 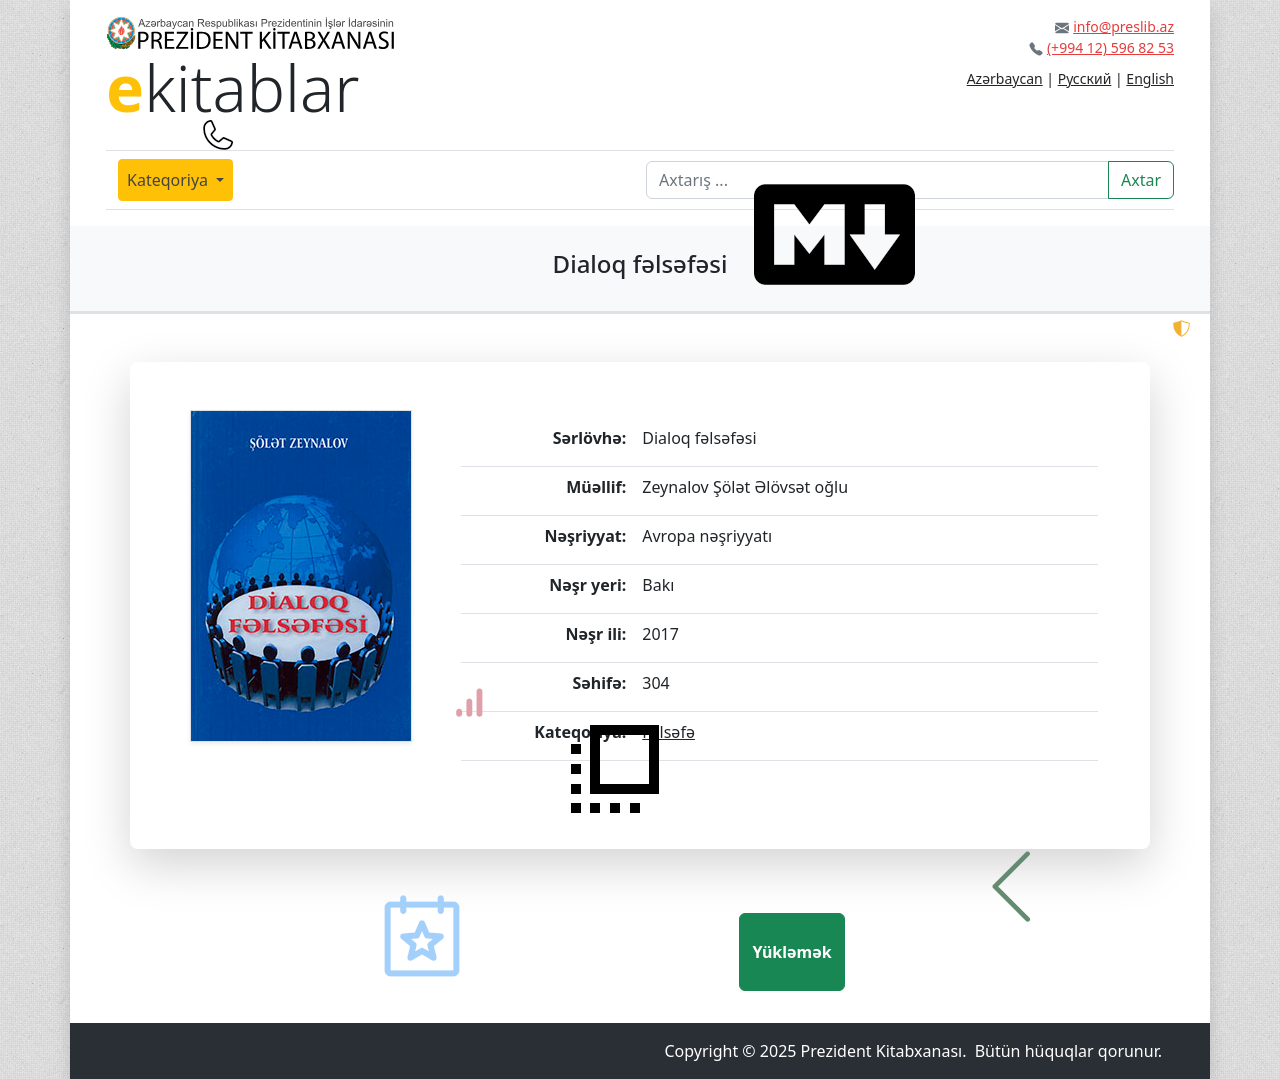 What do you see at coordinates (615, 769) in the screenshot?
I see `bring element to front of layer stack` at bounding box center [615, 769].